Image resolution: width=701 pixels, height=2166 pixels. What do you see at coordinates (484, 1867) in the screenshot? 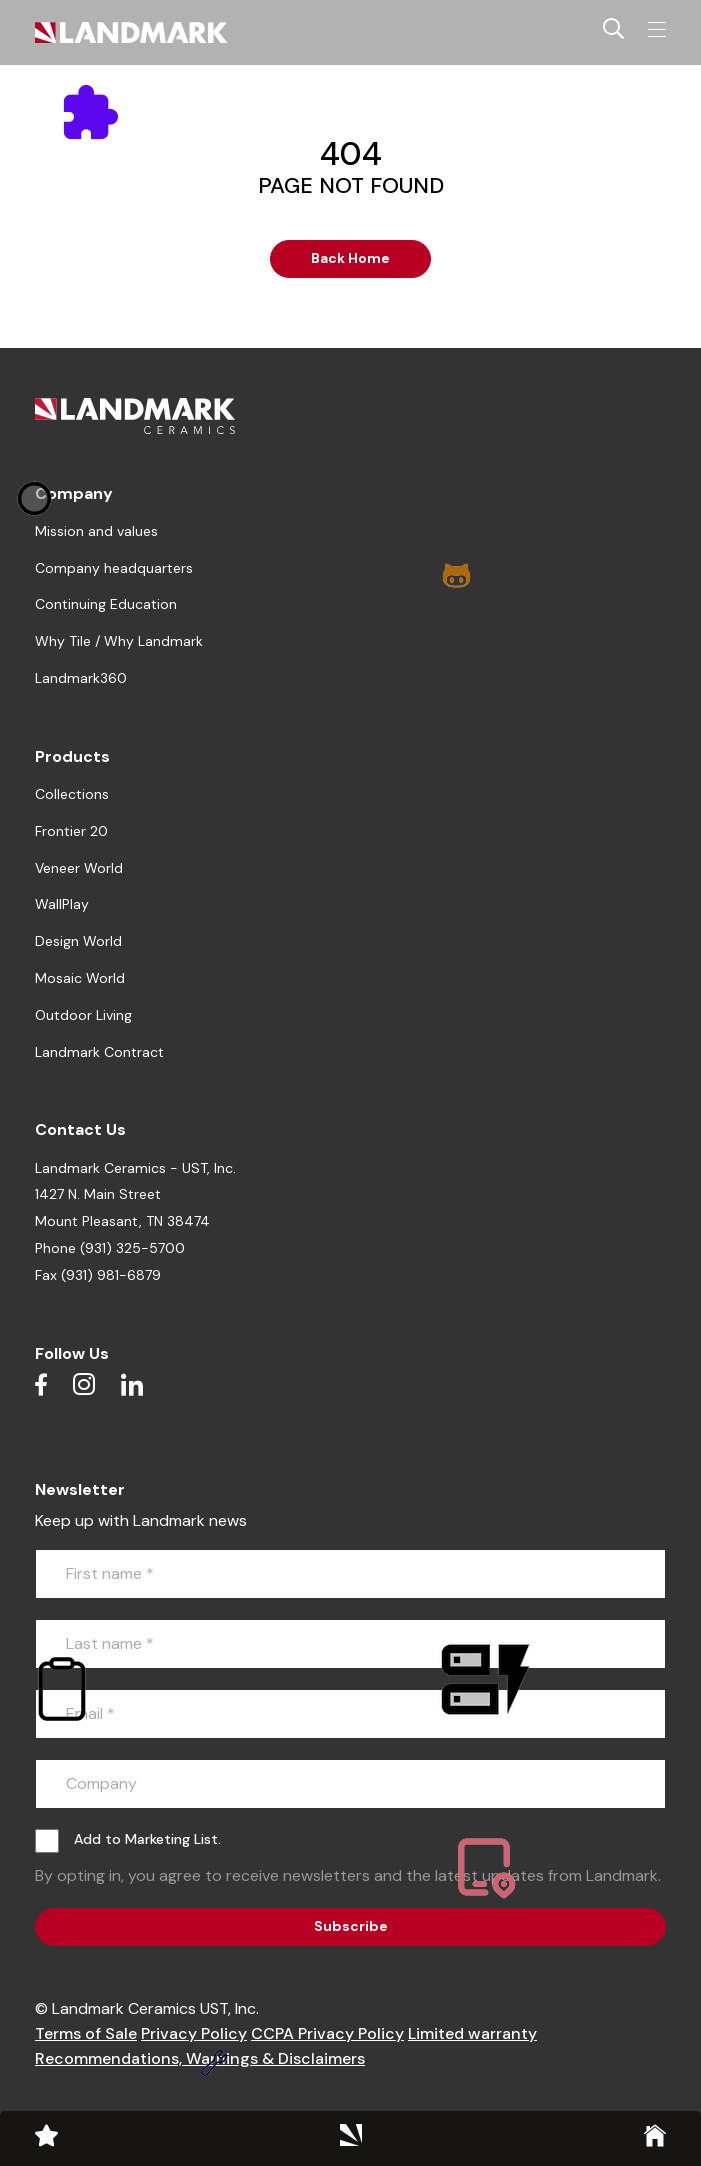
I see `pin a location on your tablet device` at bounding box center [484, 1867].